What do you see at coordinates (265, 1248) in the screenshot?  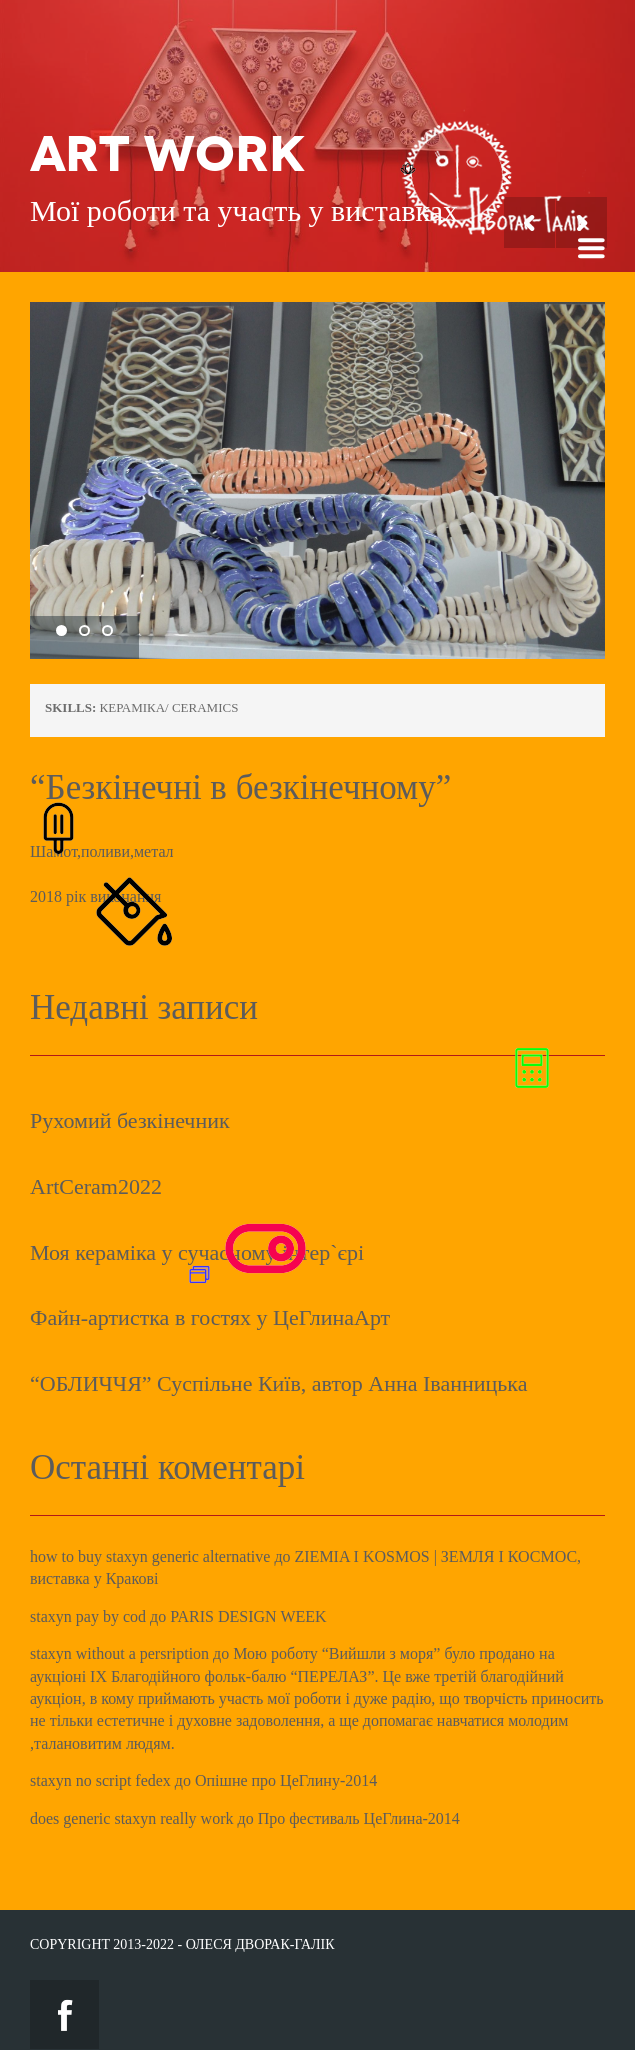 I see `toggle switch in the on position` at bounding box center [265, 1248].